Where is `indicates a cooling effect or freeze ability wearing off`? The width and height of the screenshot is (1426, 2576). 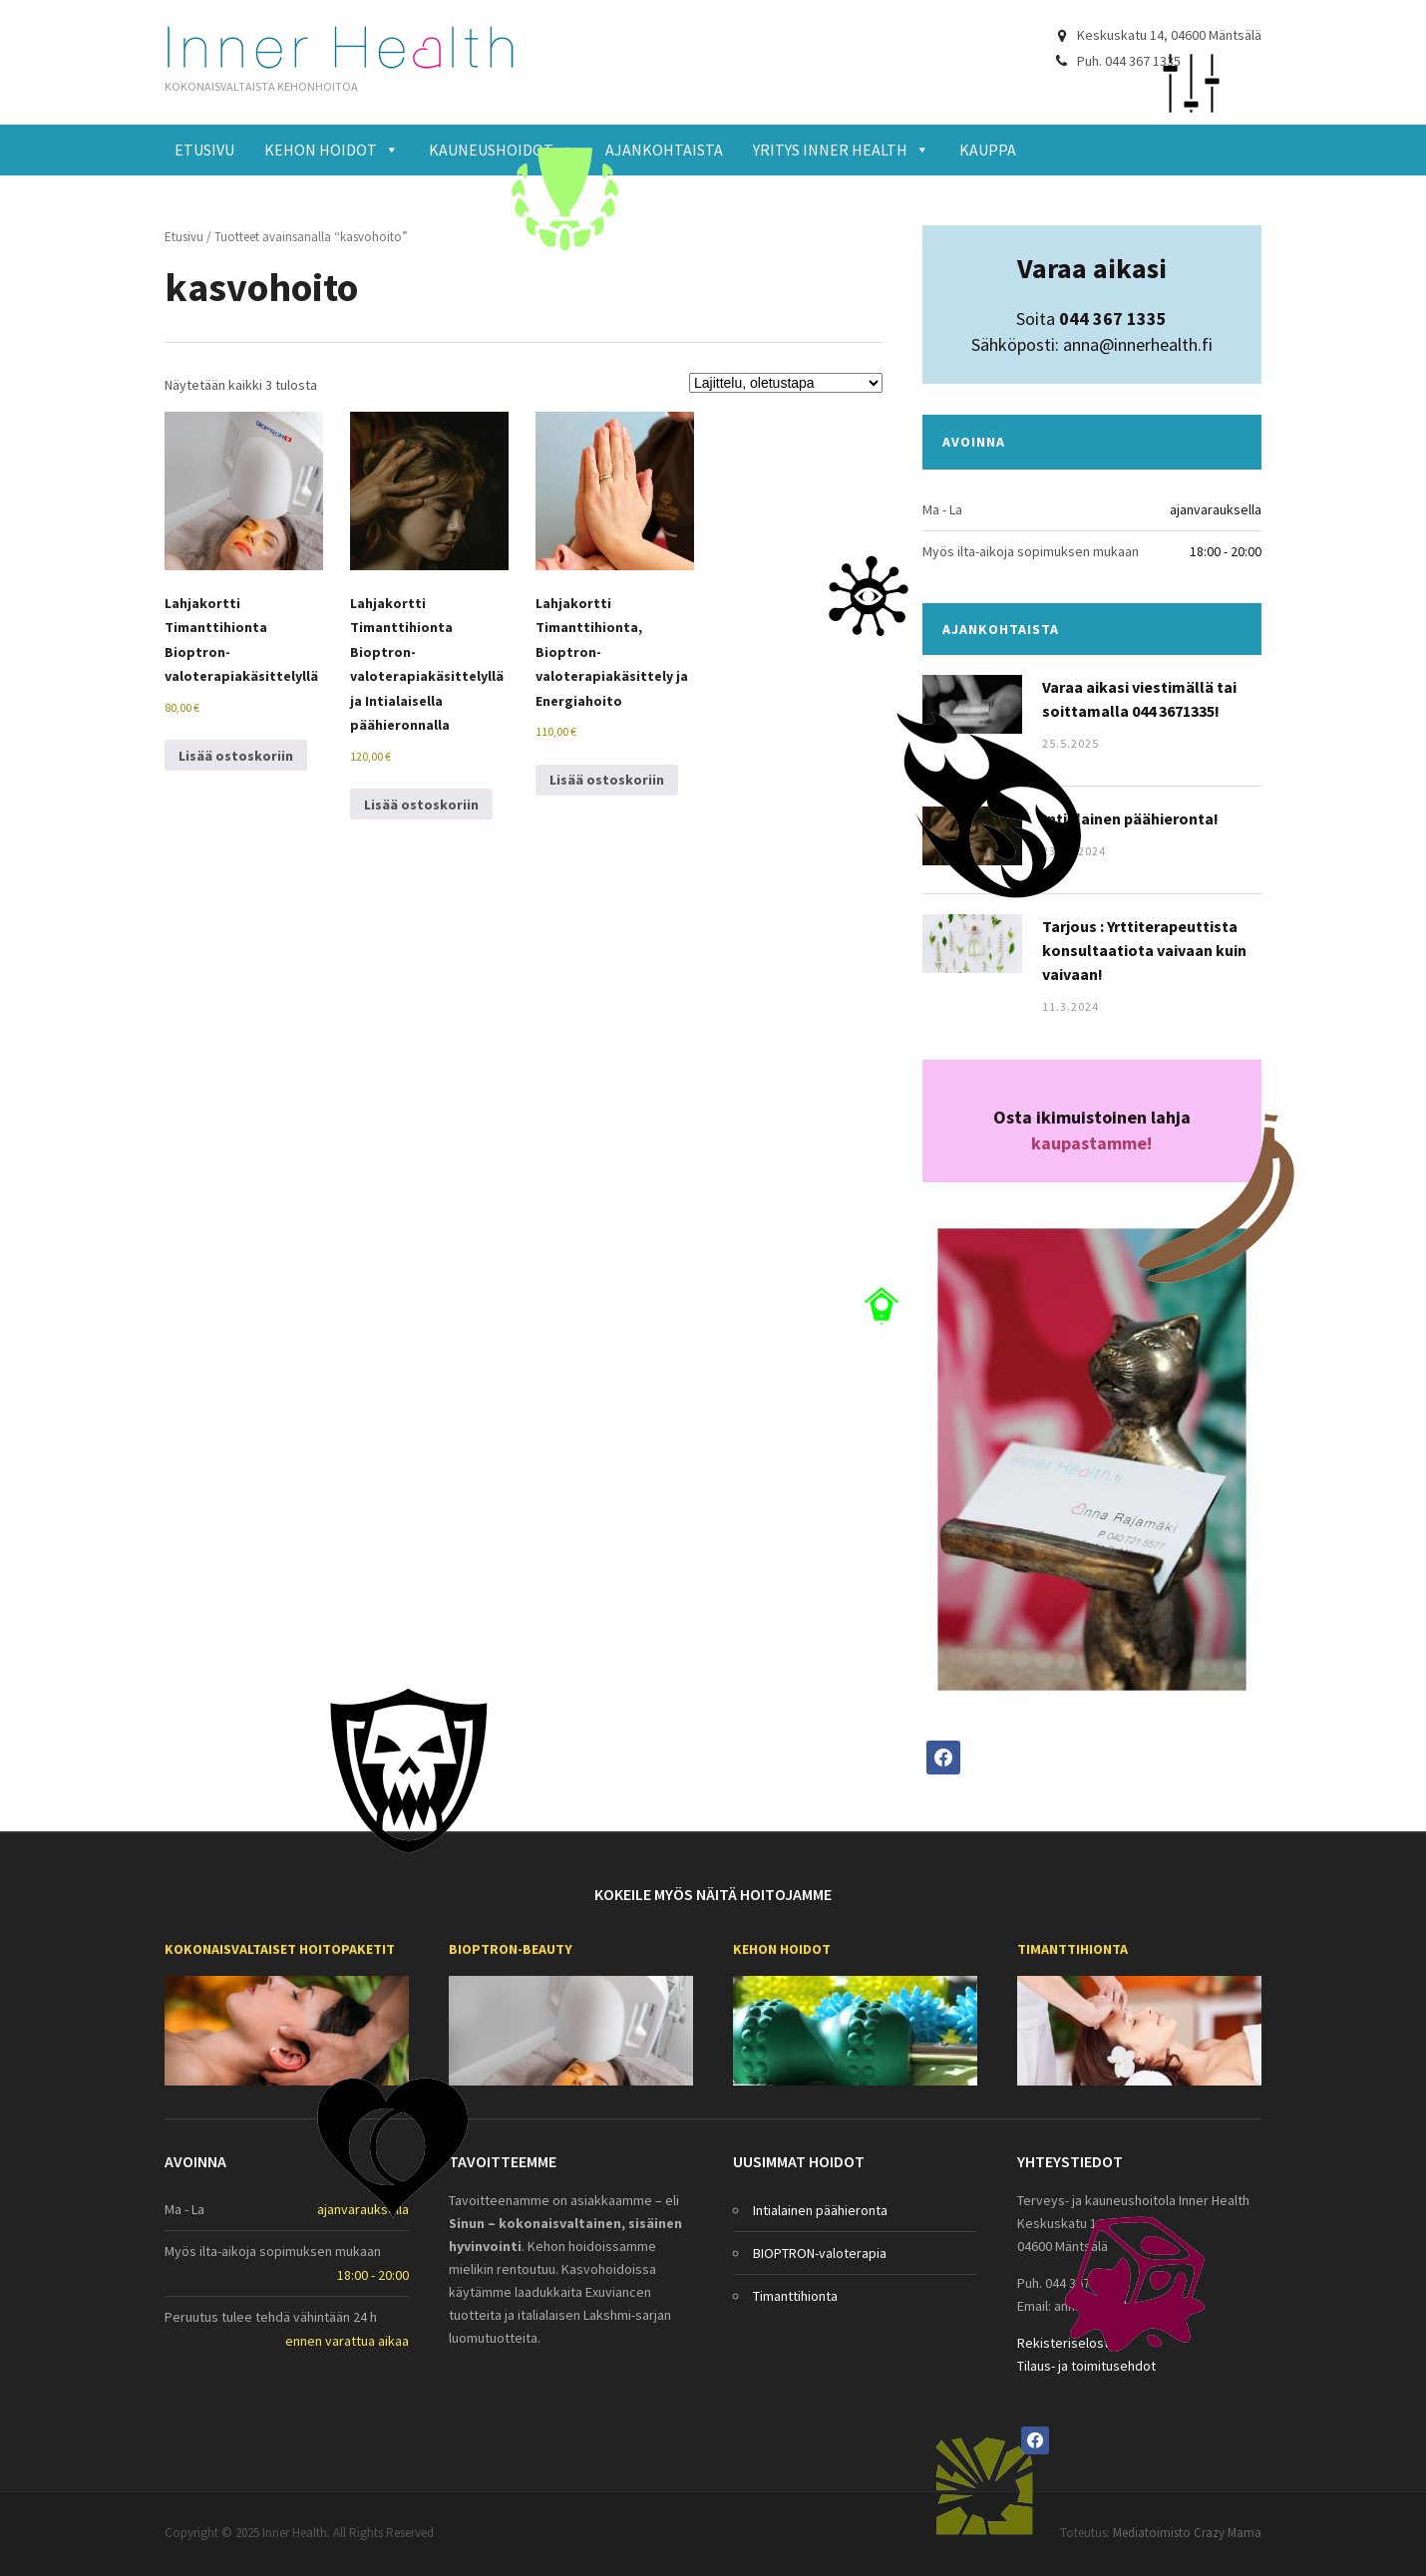
indicates a cooling effect or freeze ability wearing off is located at coordinates (1135, 2282).